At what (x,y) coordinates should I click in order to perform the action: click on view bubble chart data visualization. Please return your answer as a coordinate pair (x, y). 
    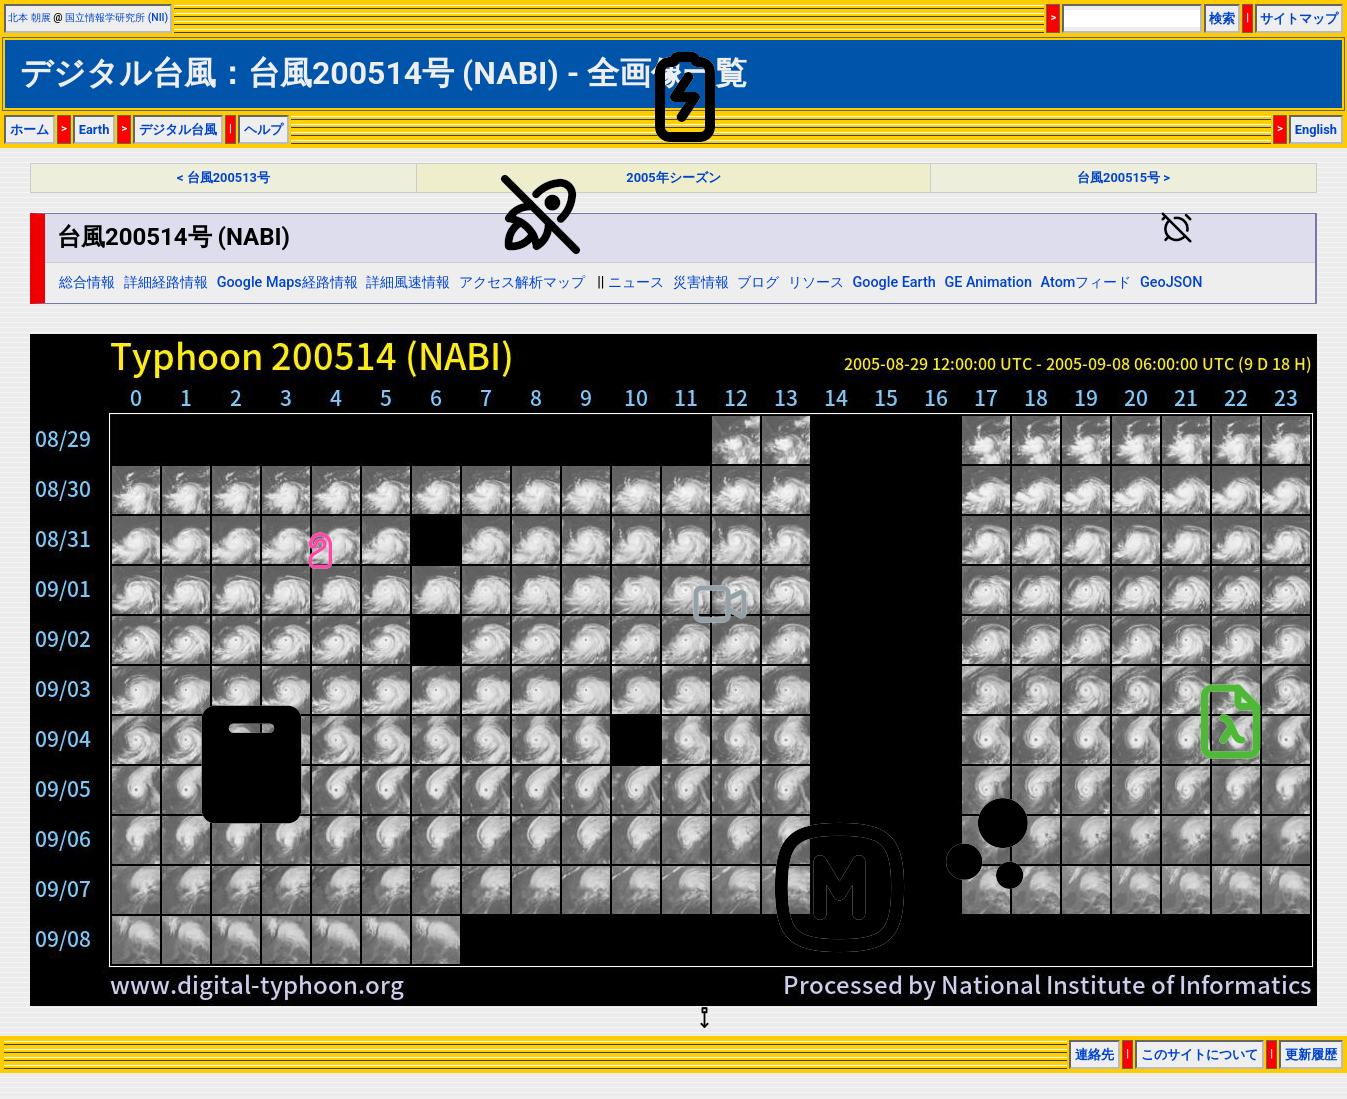
    Looking at the image, I should click on (991, 843).